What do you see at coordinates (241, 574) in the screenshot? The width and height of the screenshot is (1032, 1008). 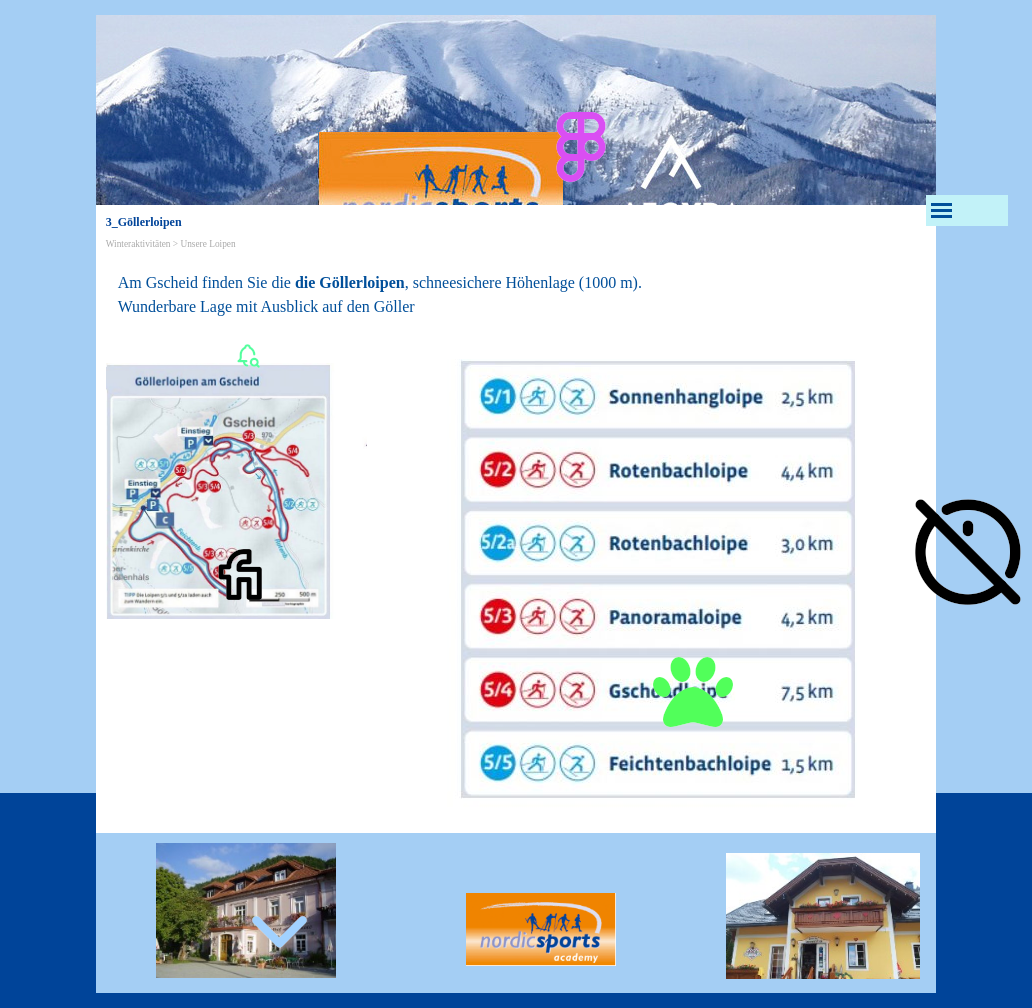 I see `open fiverr freelance marketplace` at bounding box center [241, 574].